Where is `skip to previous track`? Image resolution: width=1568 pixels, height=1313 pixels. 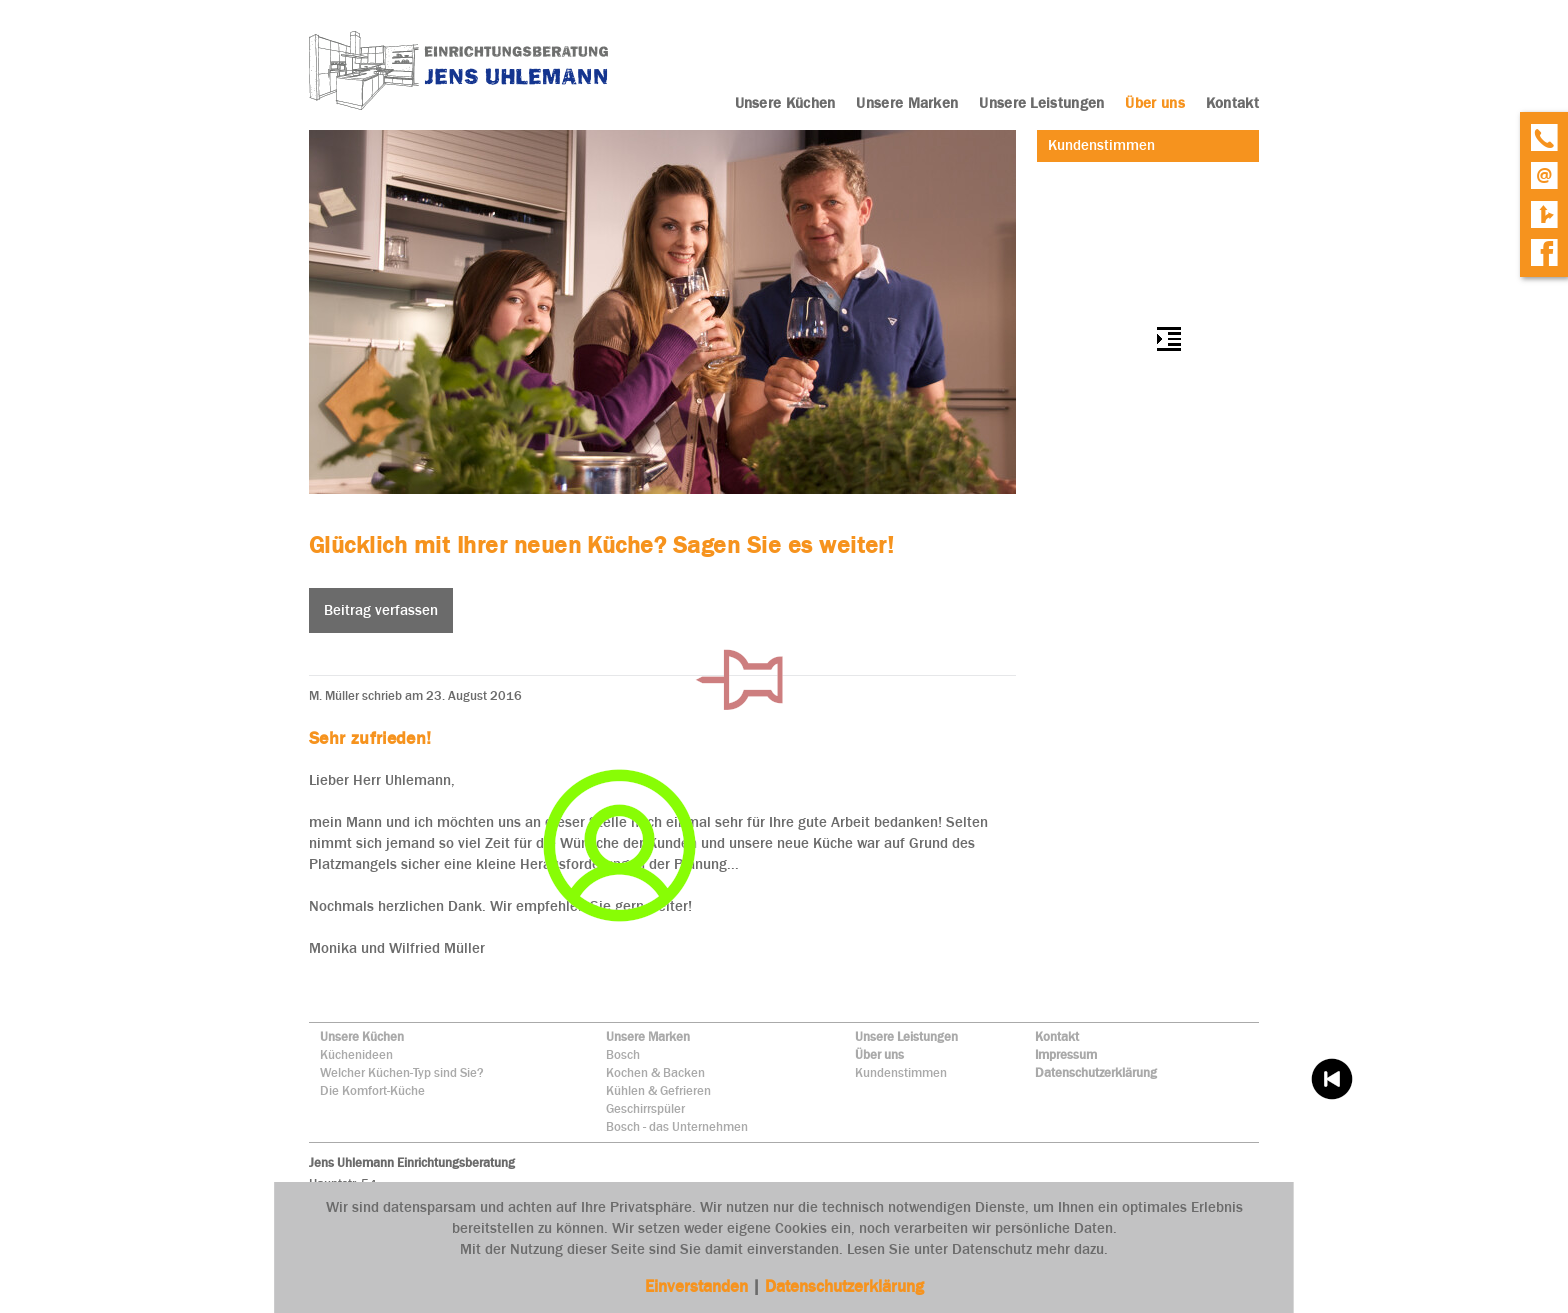
skip to previous track is located at coordinates (1332, 1079).